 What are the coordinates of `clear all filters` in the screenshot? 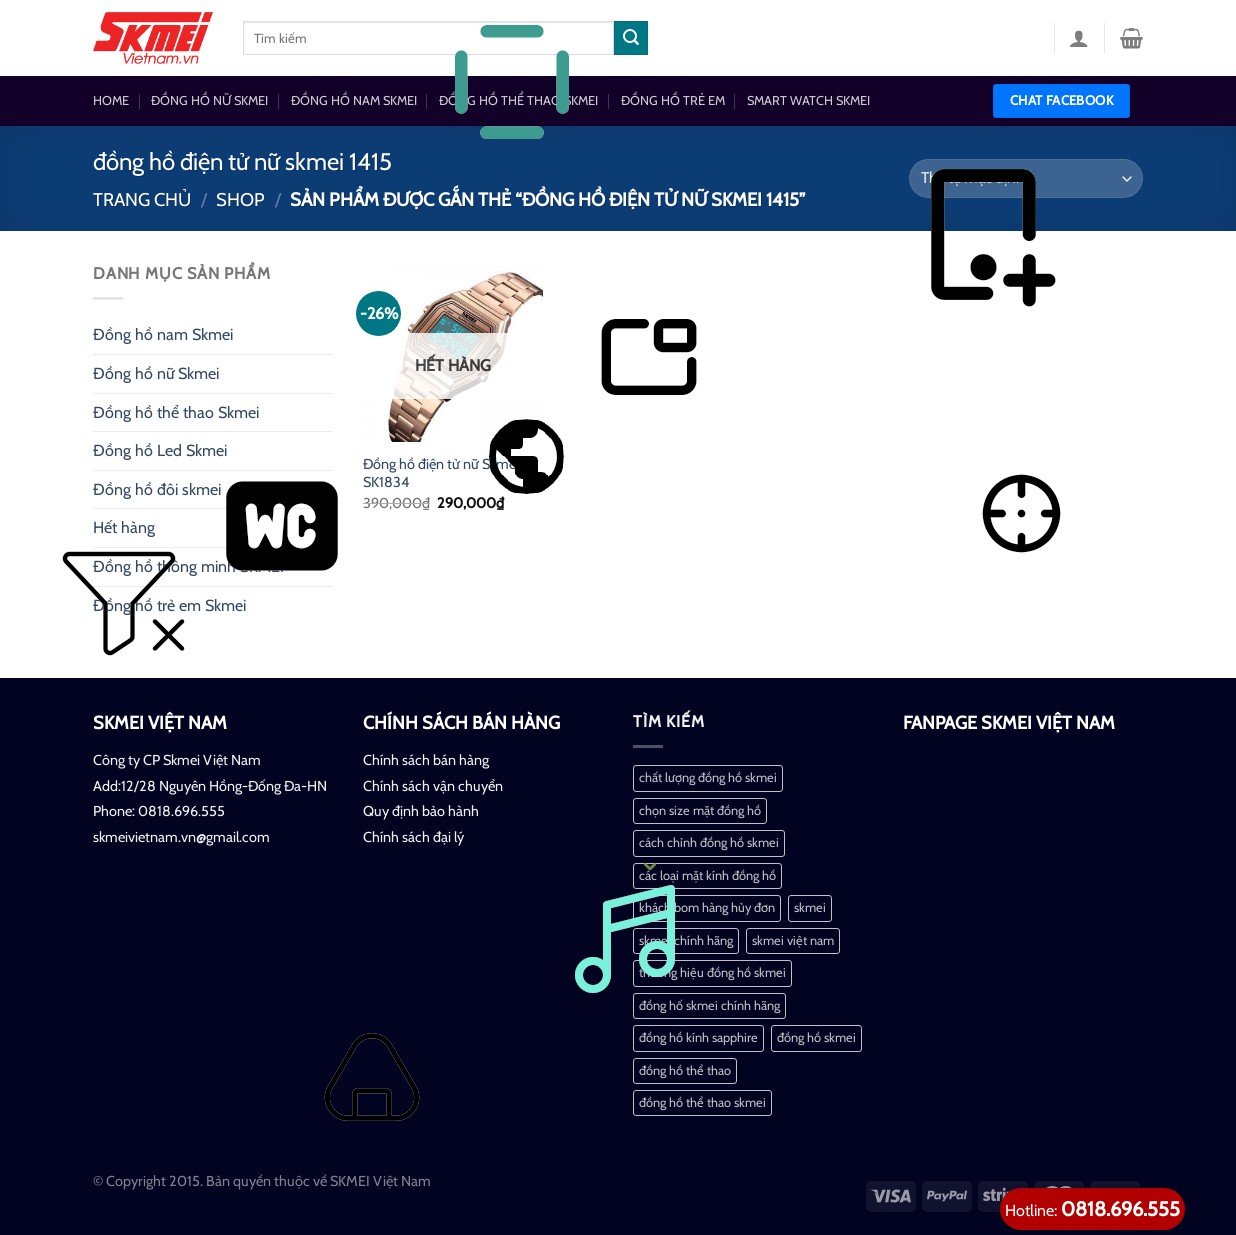 It's located at (119, 599).